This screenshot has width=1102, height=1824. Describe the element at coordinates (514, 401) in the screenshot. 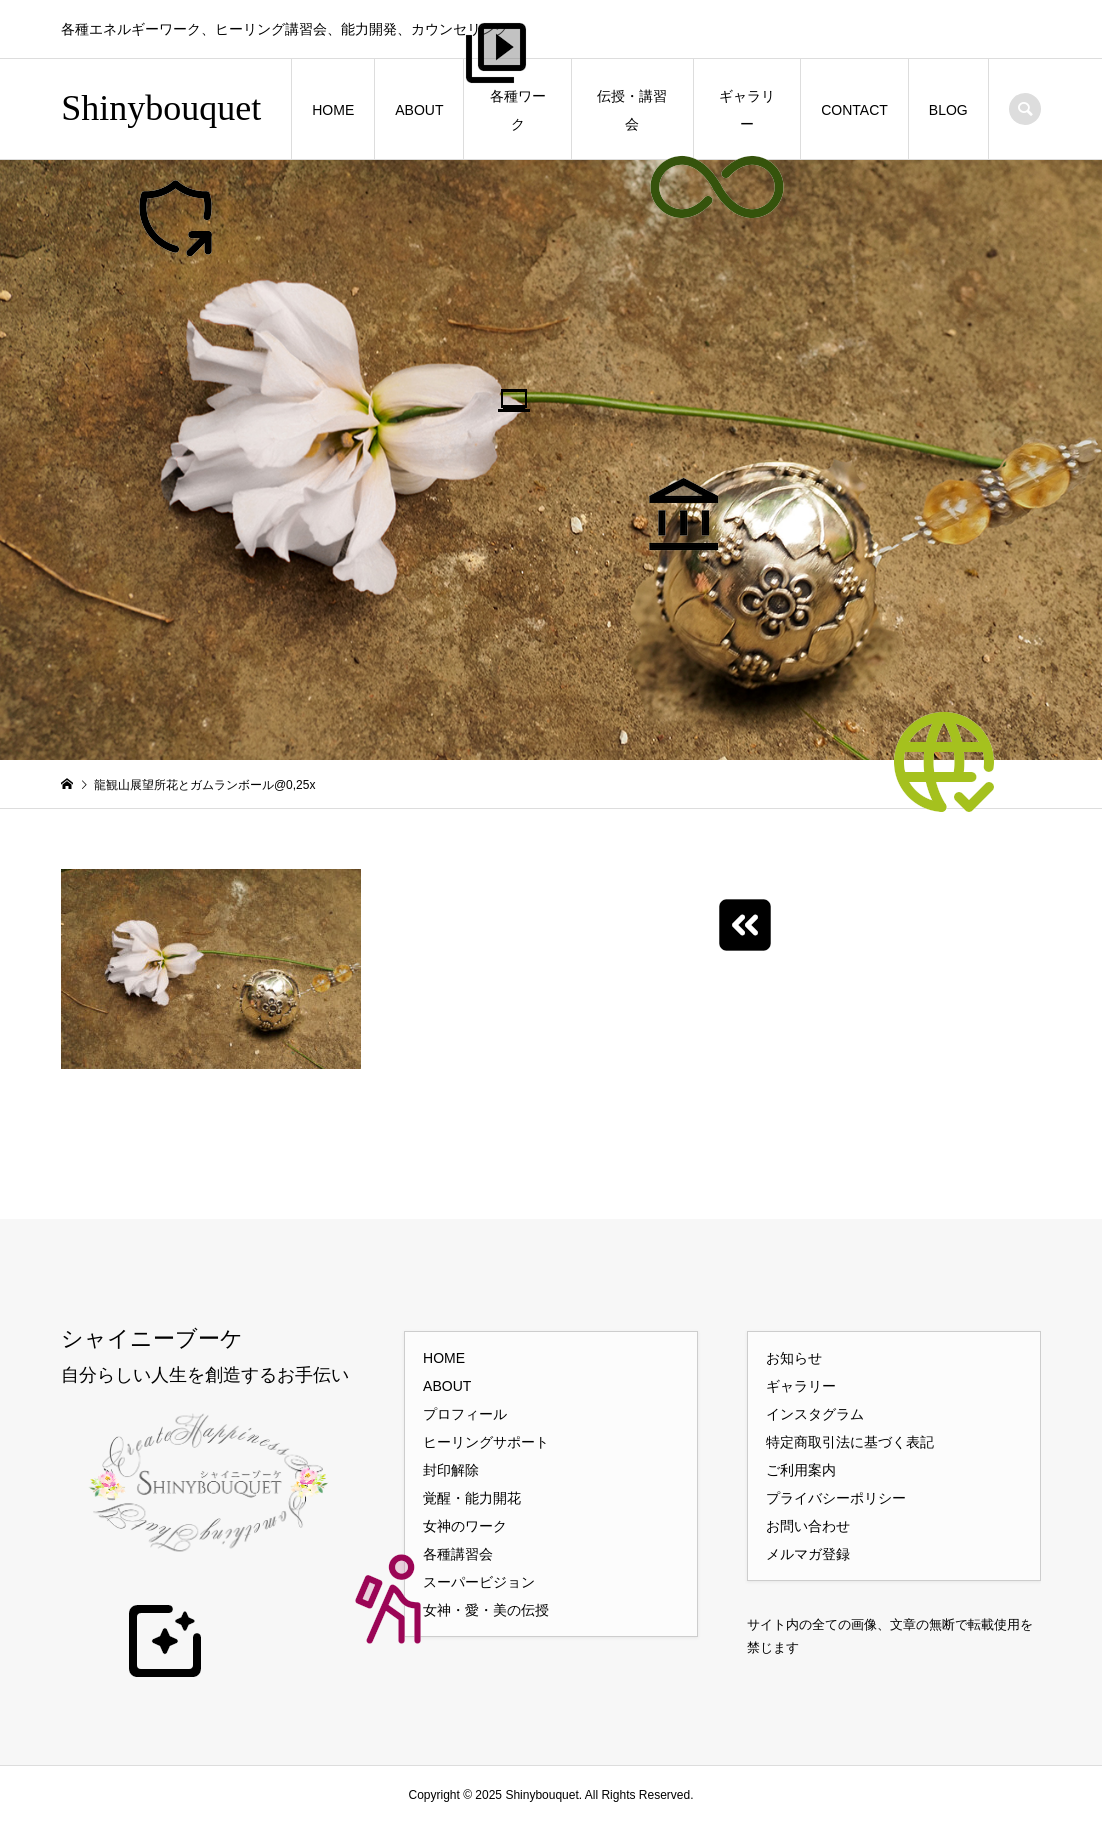

I see `open windows laptop settings` at that location.